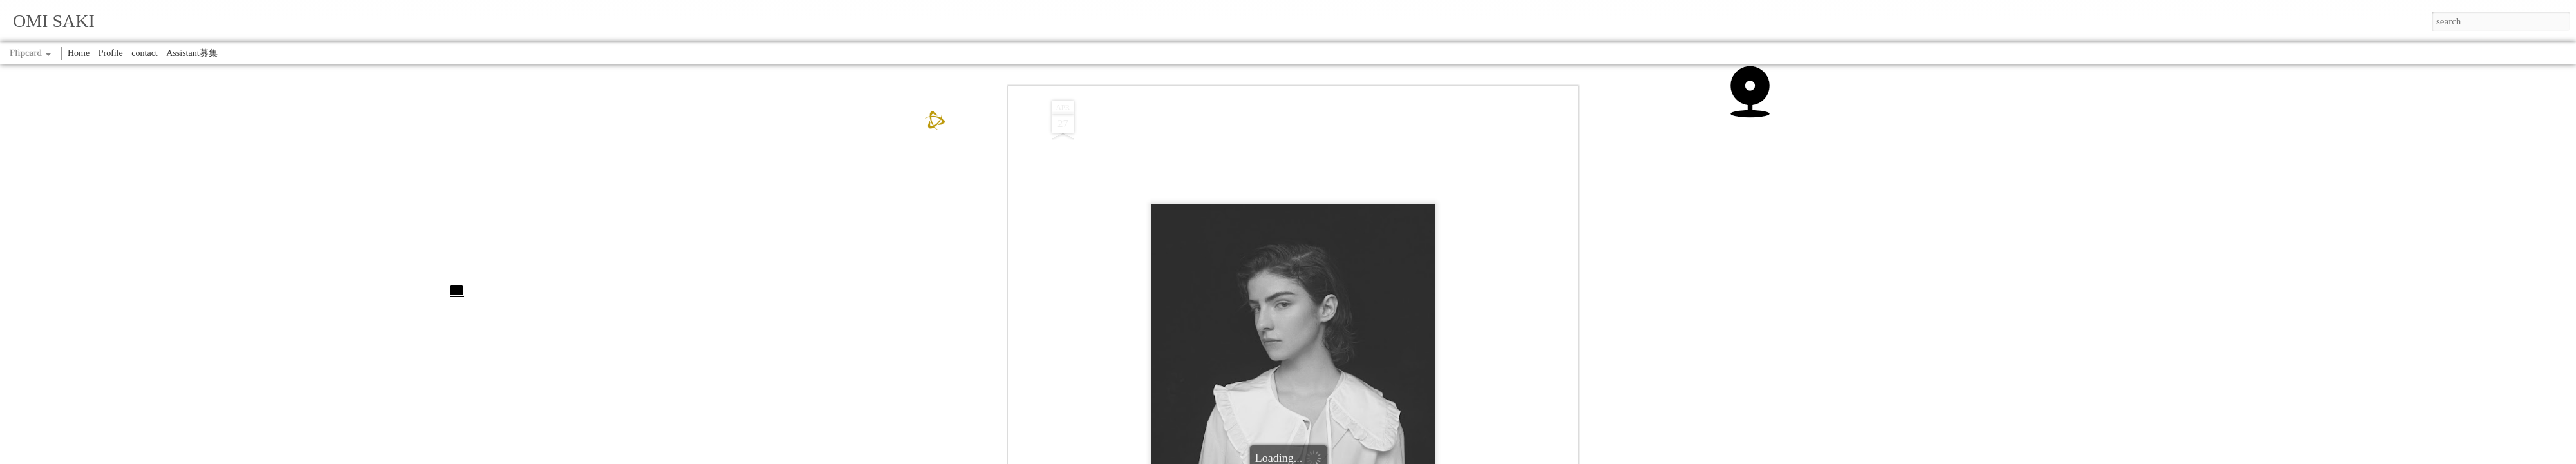 This screenshot has height=464, width=2576. What do you see at coordinates (935, 121) in the screenshot?
I see `launch Battle.net gaming client` at bounding box center [935, 121].